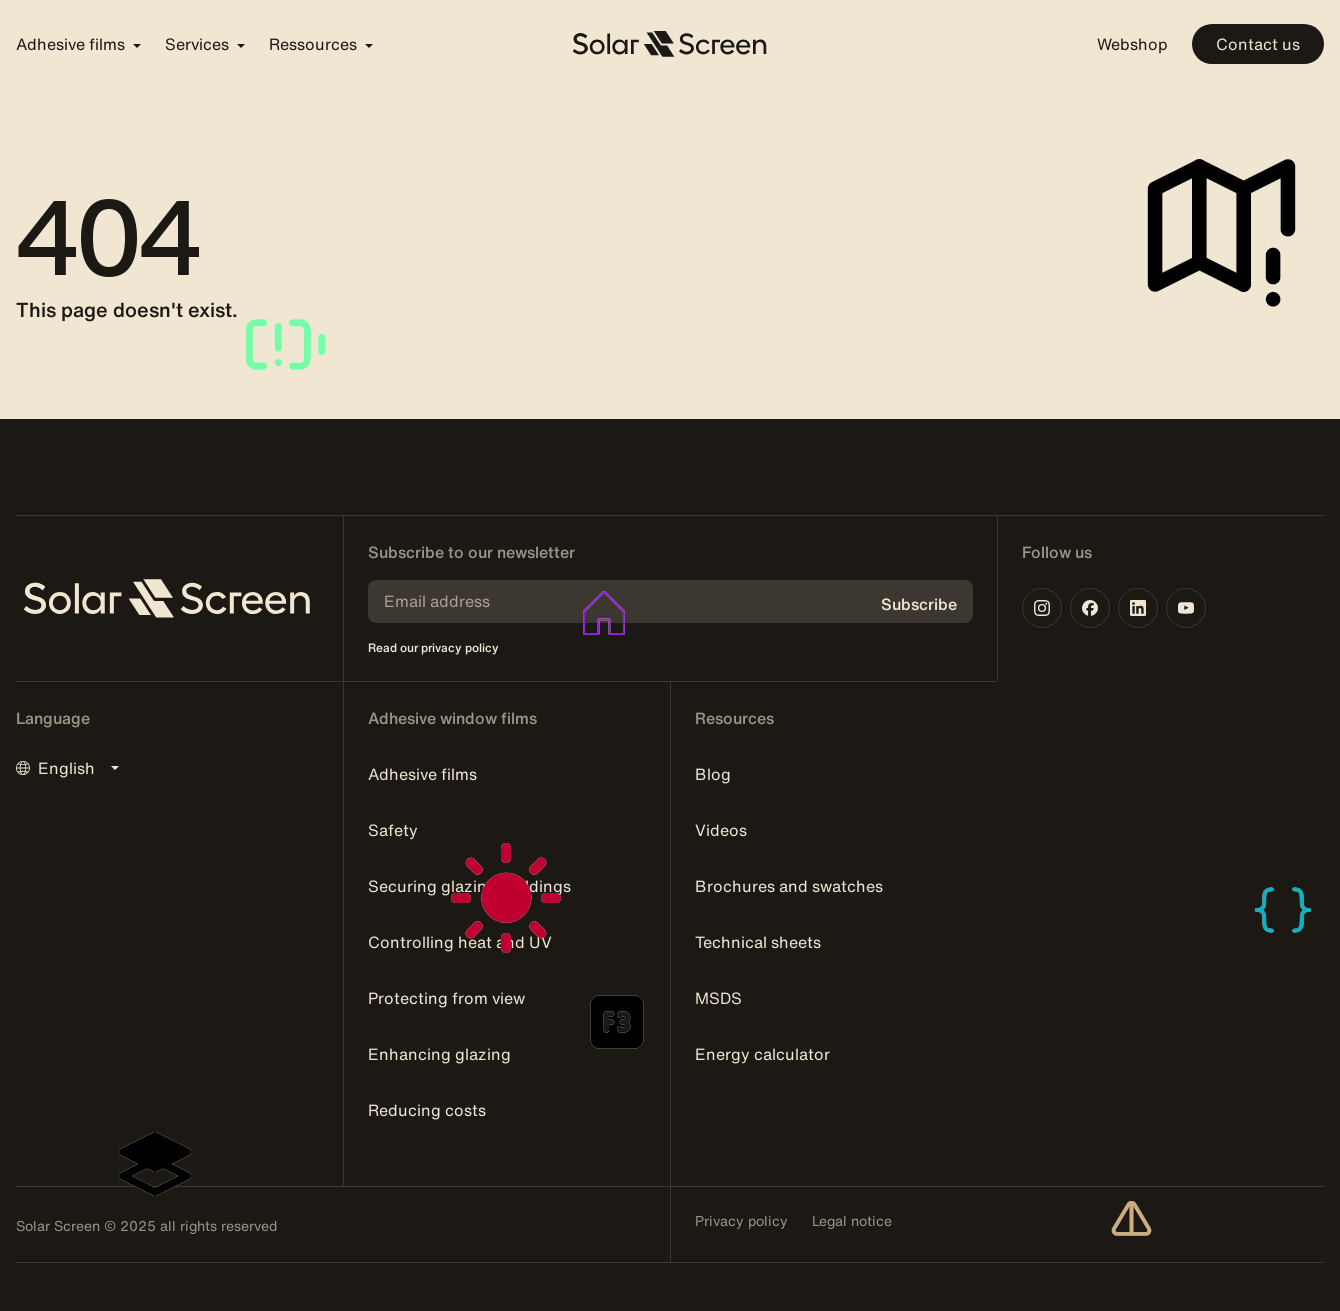 The width and height of the screenshot is (1340, 1311). Describe the element at coordinates (1221, 225) in the screenshot. I see `map error or issue detected` at that location.